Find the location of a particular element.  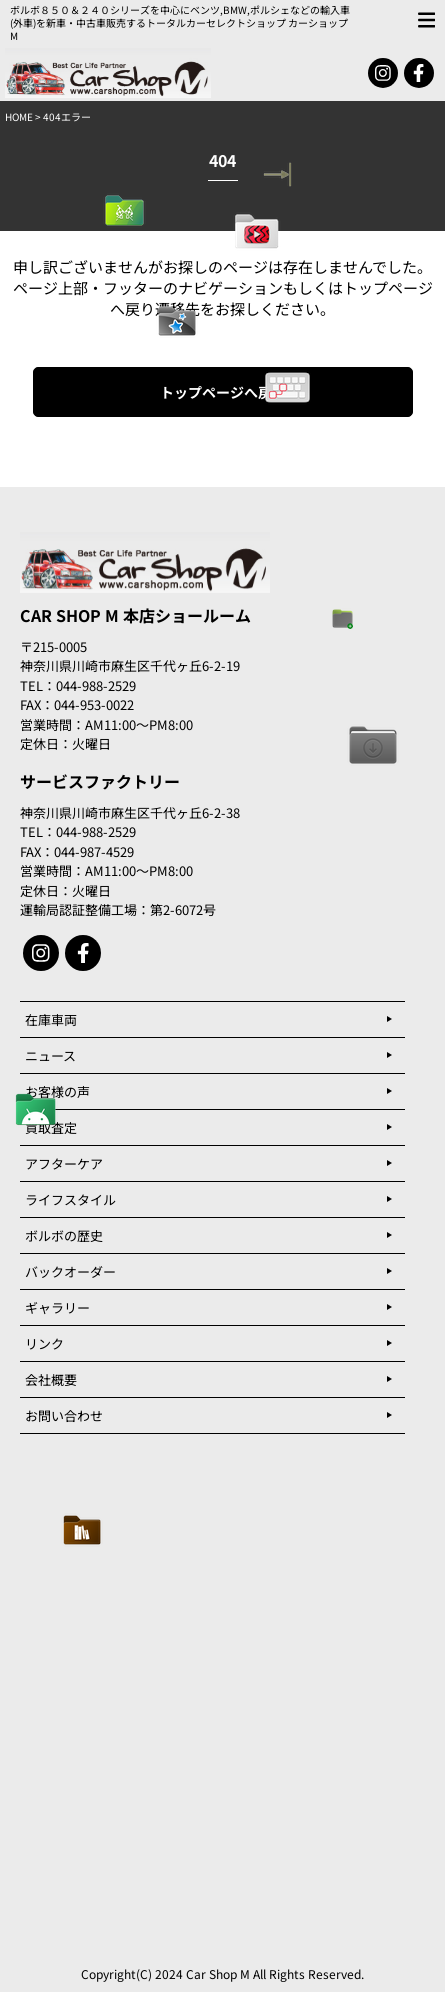

open game jolt downloads folder is located at coordinates (124, 211).